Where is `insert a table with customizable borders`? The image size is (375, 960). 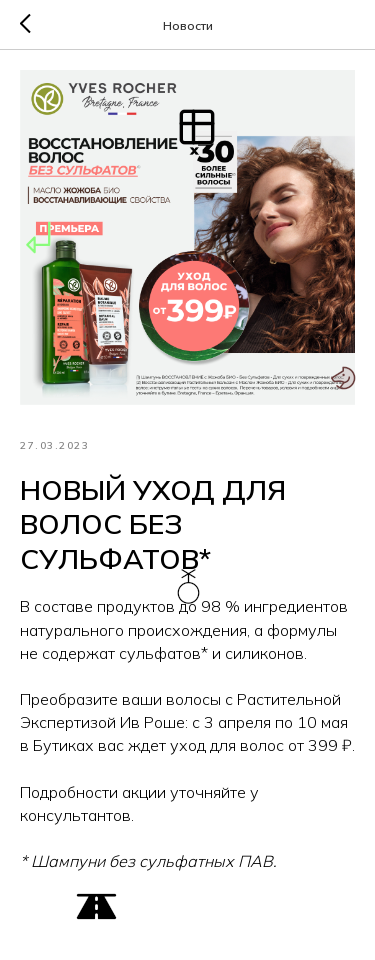 insert a table with customizable borders is located at coordinates (197, 127).